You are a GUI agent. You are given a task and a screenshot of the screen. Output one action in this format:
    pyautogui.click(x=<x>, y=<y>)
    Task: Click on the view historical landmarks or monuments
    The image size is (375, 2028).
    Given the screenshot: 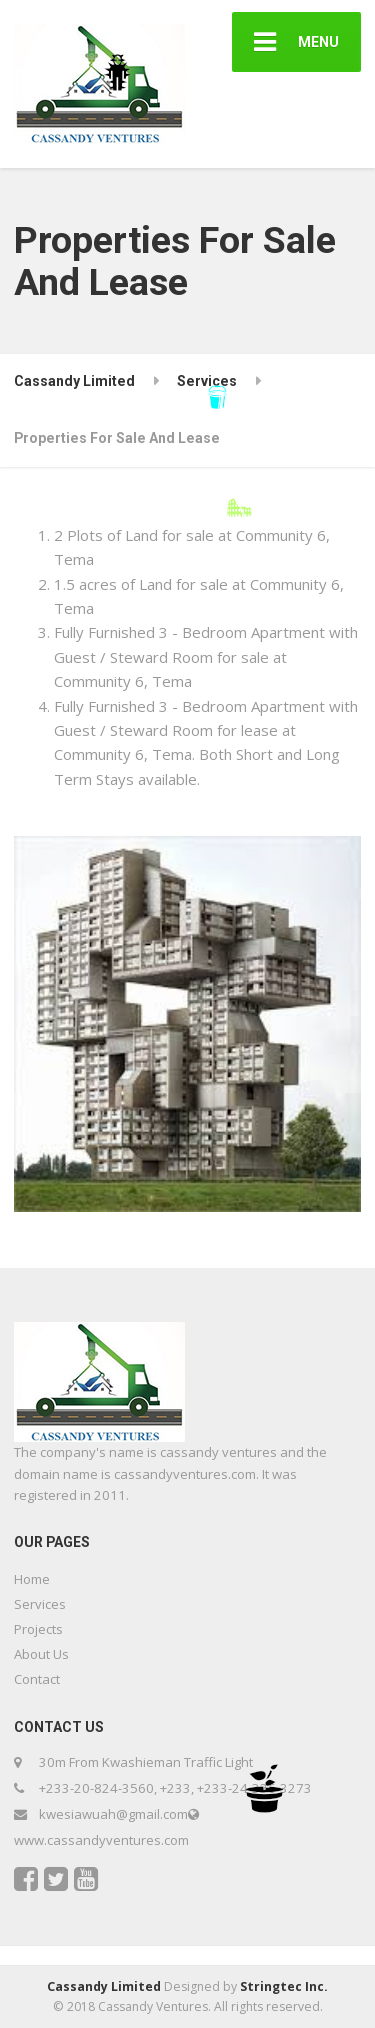 What is the action you would take?
    pyautogui.click(x=239, y=507)
    